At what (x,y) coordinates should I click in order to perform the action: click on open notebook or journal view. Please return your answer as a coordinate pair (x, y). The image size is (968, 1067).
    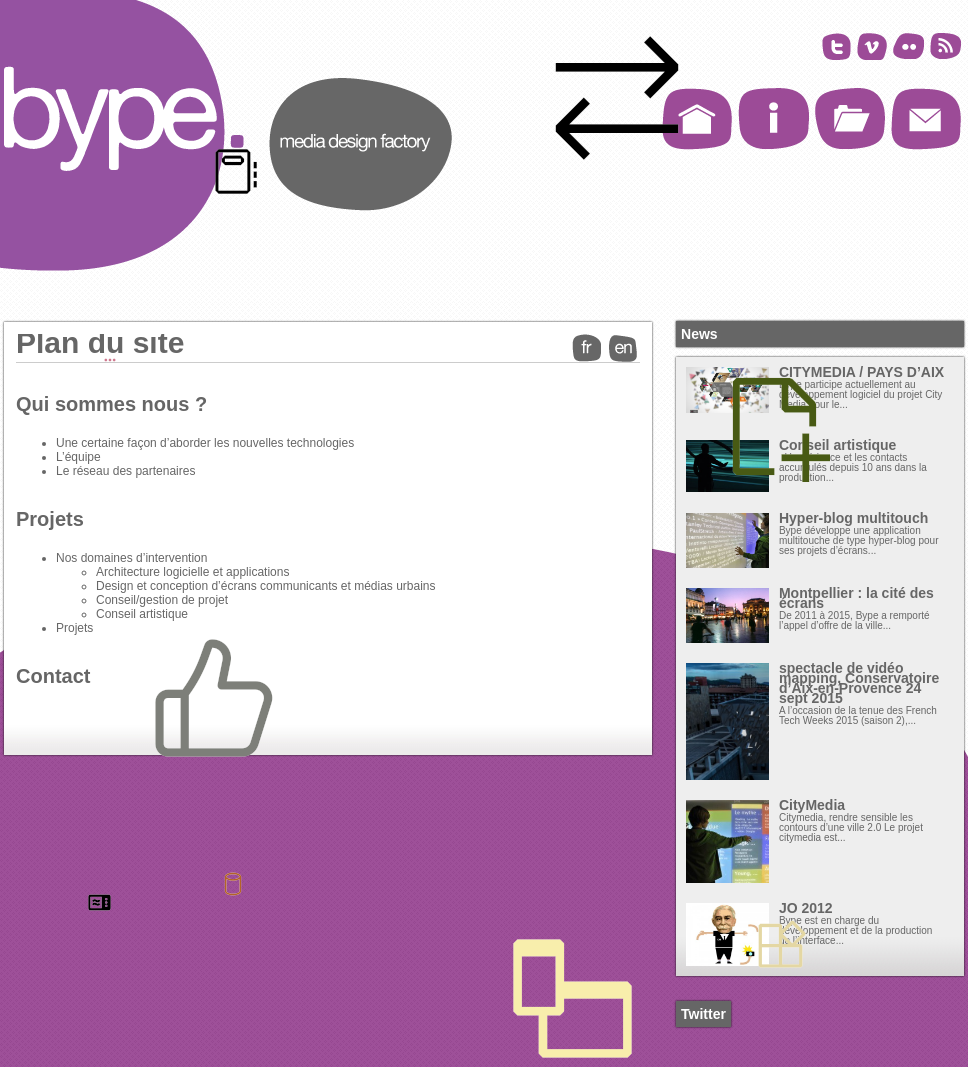
    Looking at the image, I should click on (234, 171).